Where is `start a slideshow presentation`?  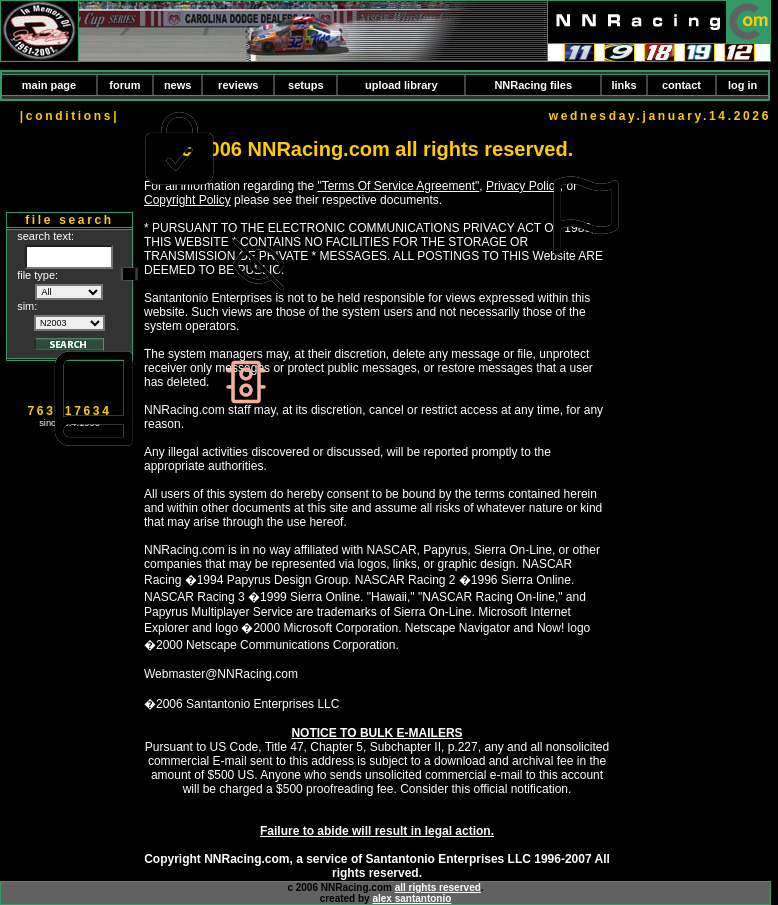
start a slideshow presentation is located at coordinates (129, 274).